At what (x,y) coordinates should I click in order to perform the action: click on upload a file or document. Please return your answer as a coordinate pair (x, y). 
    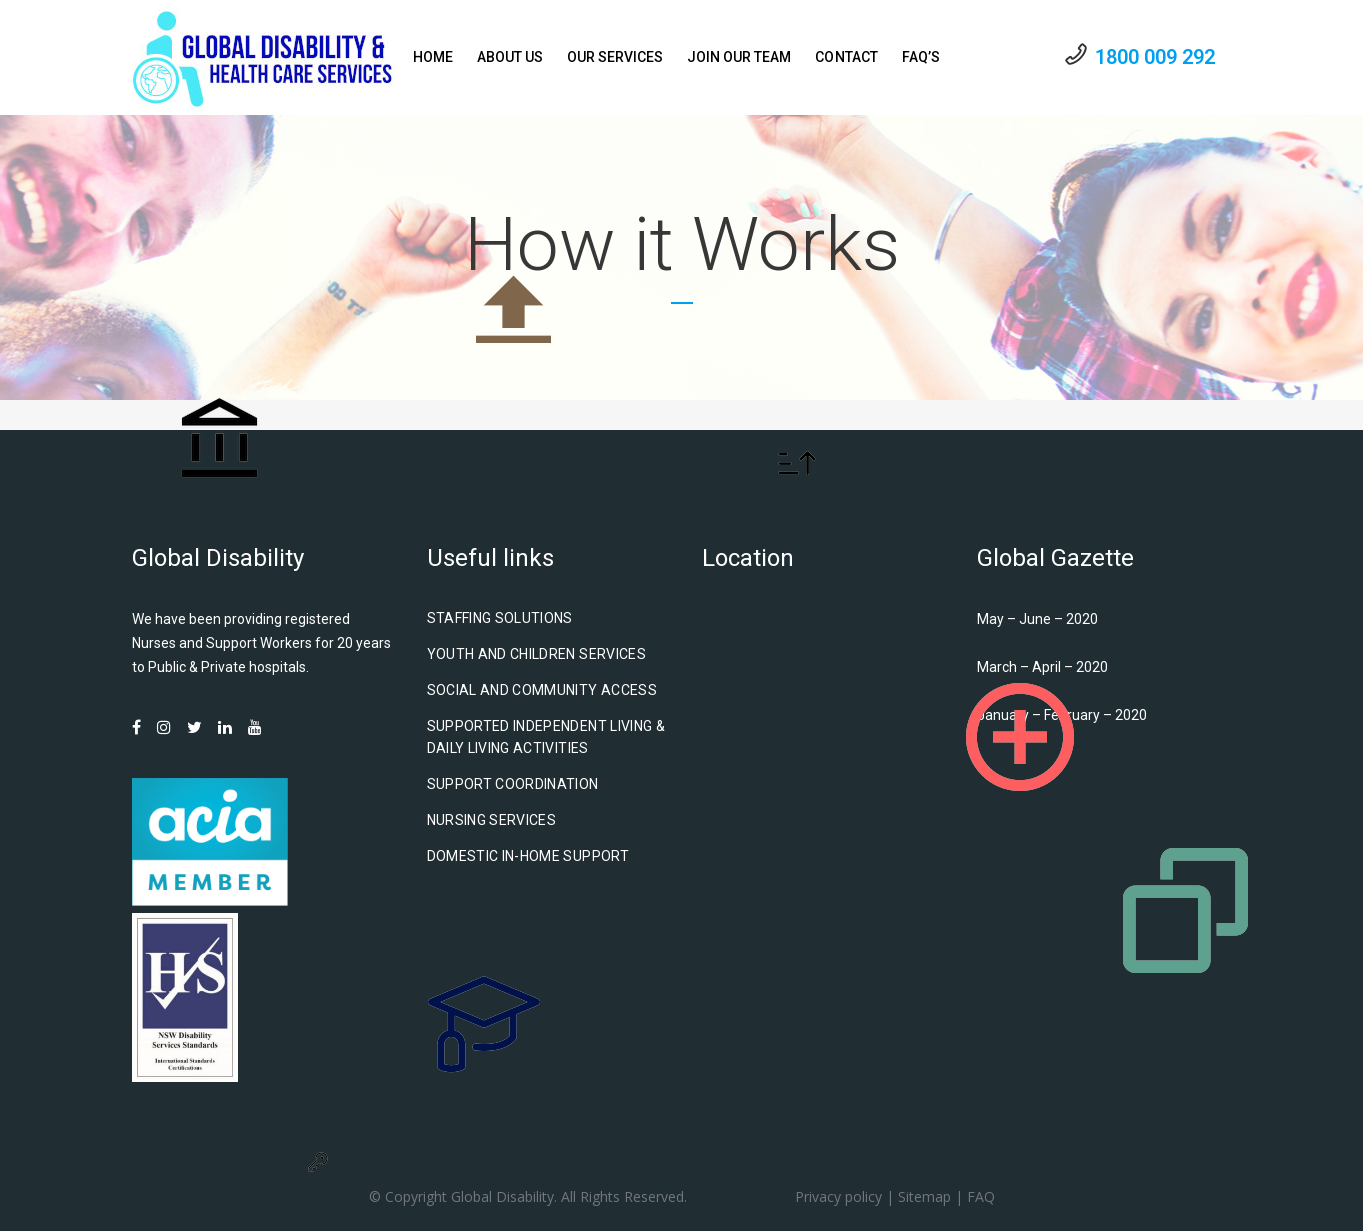
    Looking at the image, I should click on (513, 305).